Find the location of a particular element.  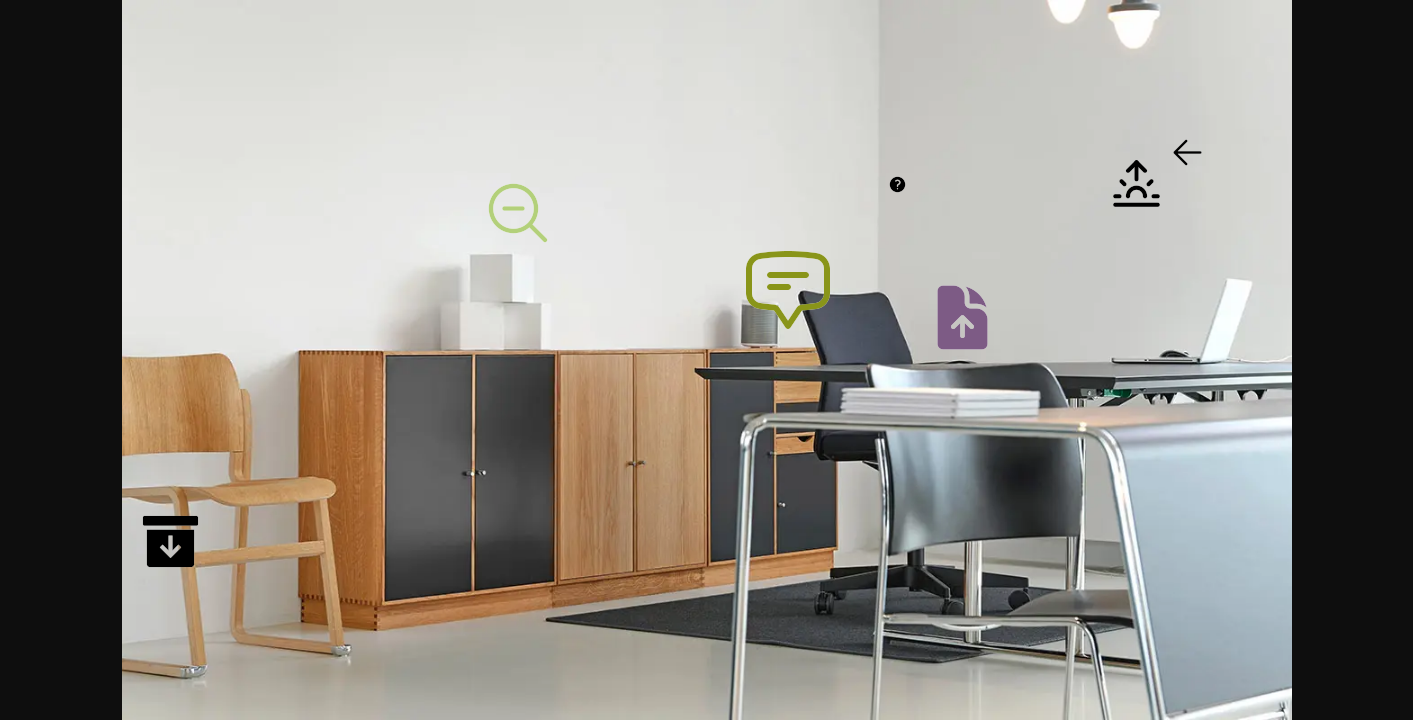

open chat or messaging is located at coordinates (788, 290).